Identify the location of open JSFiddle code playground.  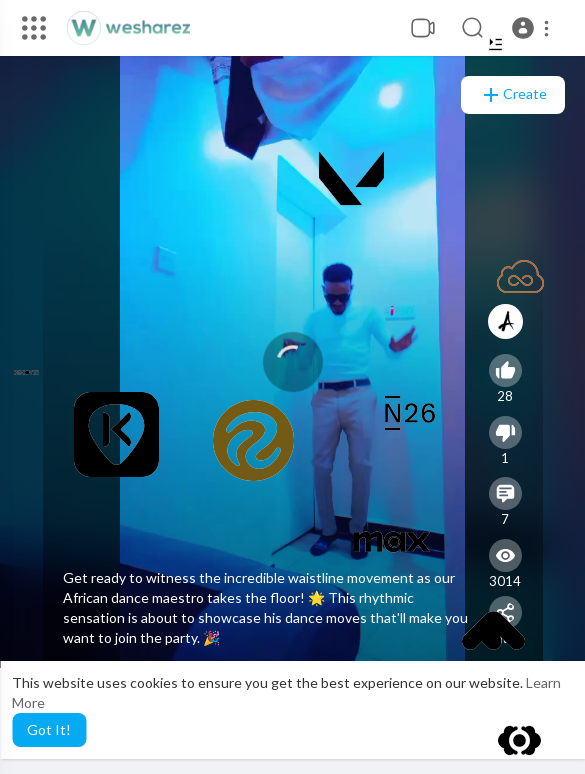
(520, 276).